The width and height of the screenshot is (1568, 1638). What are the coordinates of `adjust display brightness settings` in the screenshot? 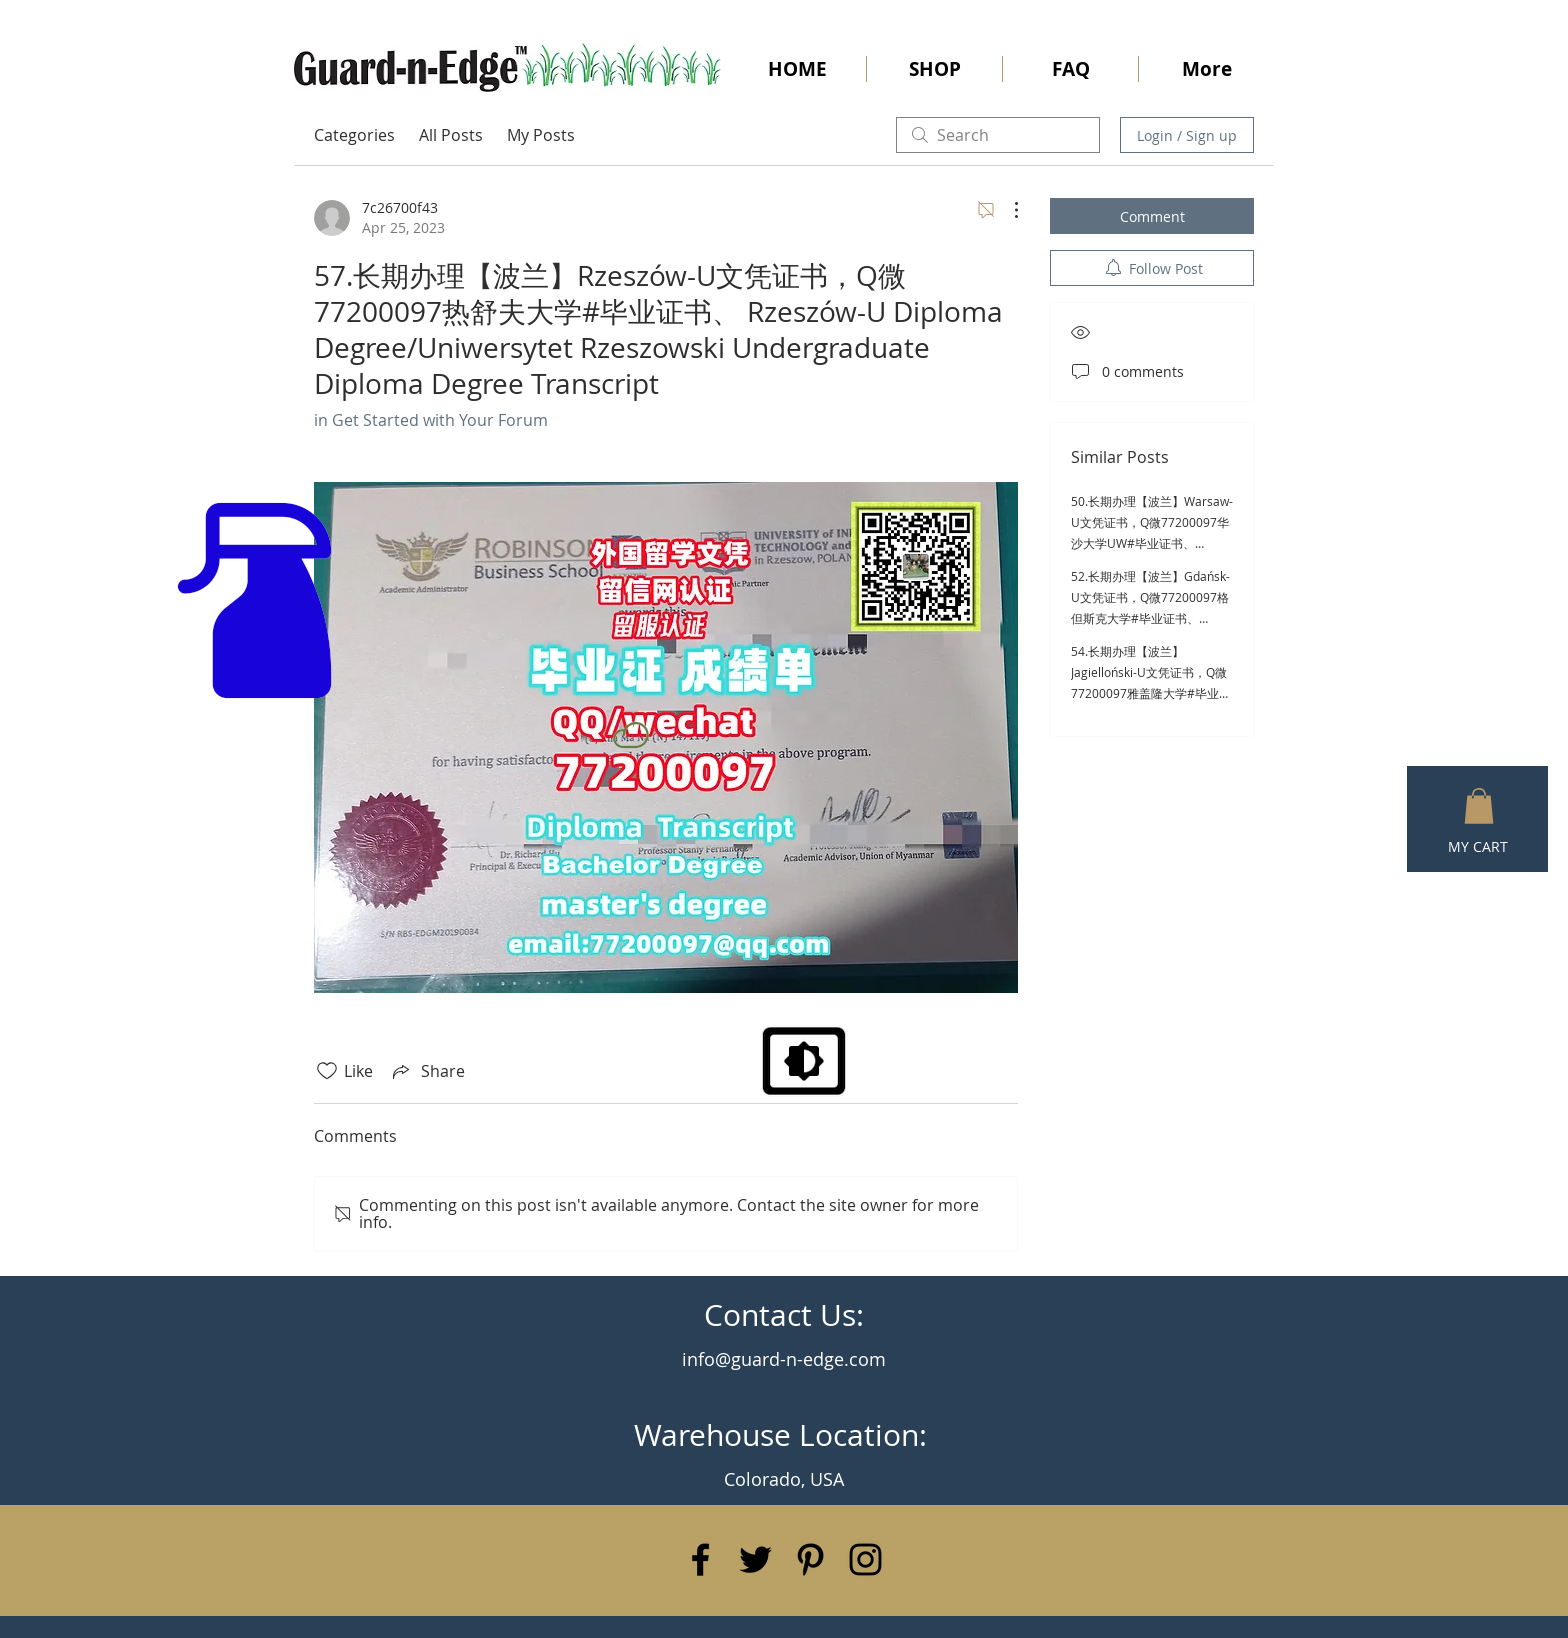 It's located at (804, 1061).